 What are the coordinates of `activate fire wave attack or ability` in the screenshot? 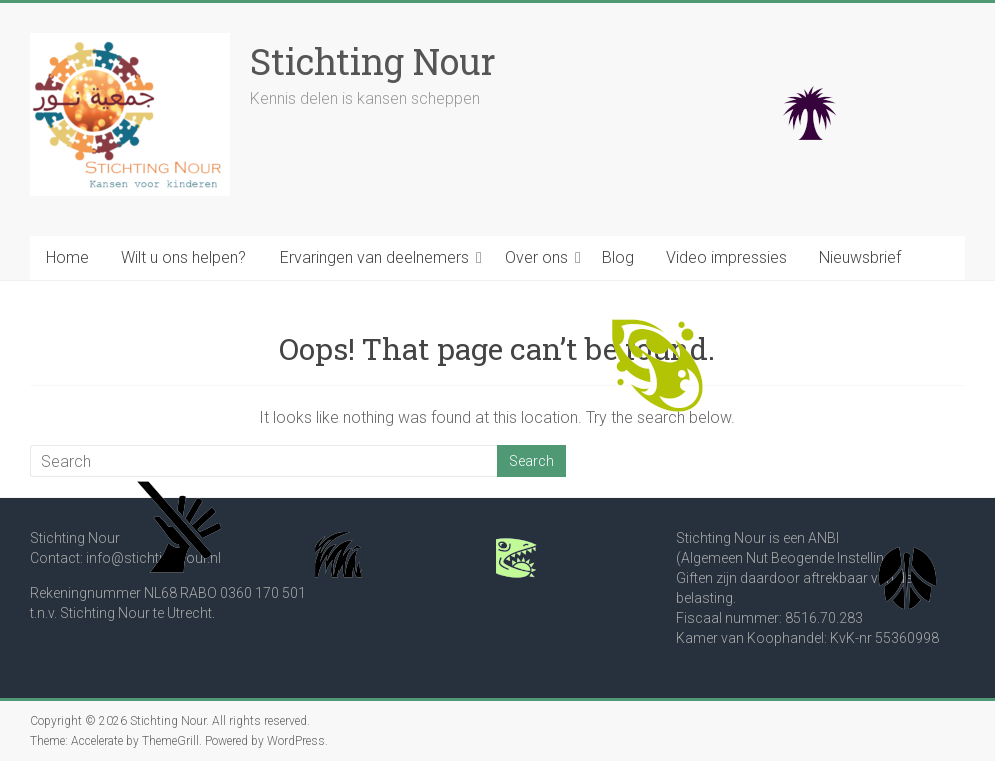 It's located at (338, 554).